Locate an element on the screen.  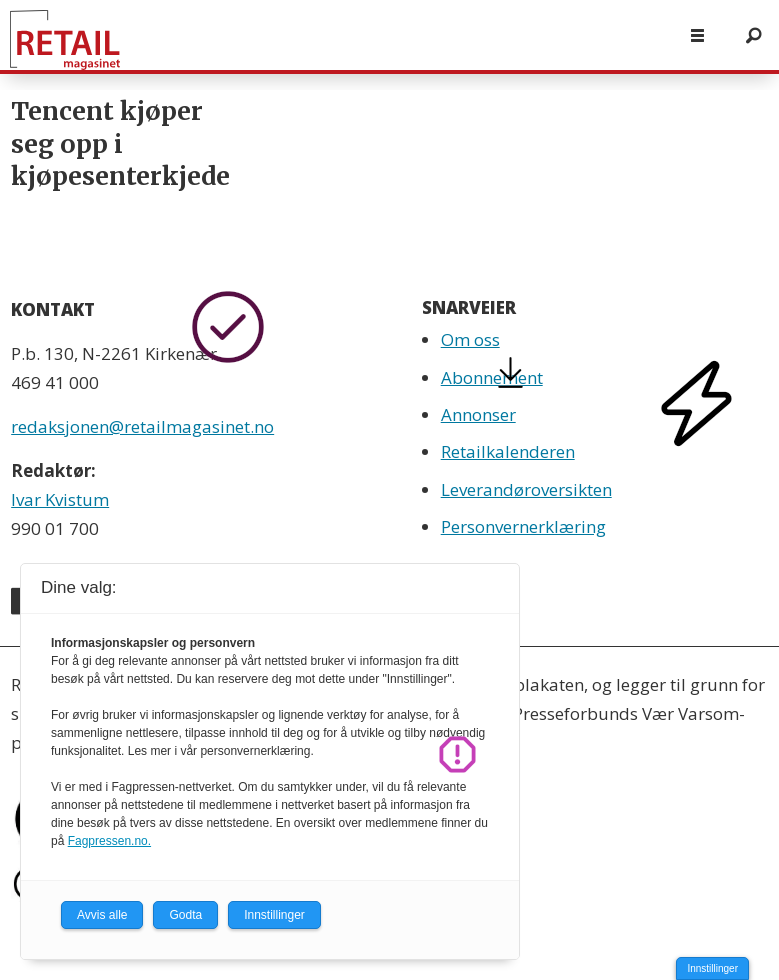
move item to bottom of list is located at coordinates (510, 372).